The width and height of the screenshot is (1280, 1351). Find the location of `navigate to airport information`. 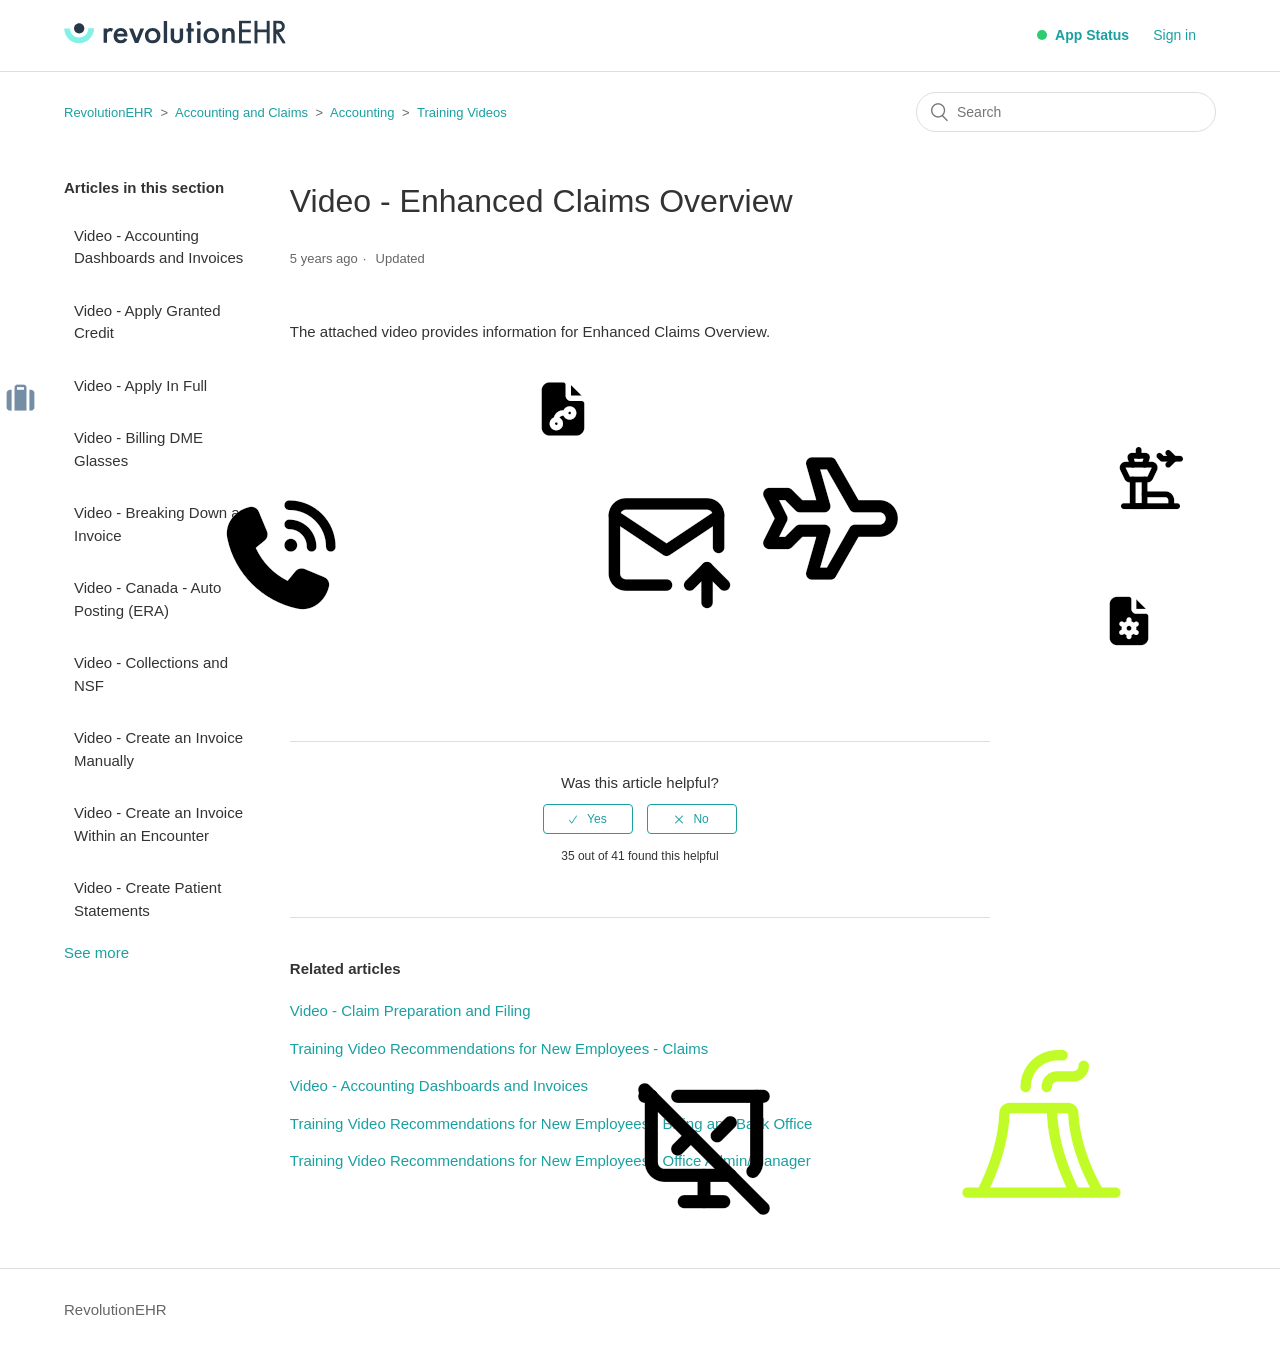

navigate to airport information is located at coordinates (1150, 479).